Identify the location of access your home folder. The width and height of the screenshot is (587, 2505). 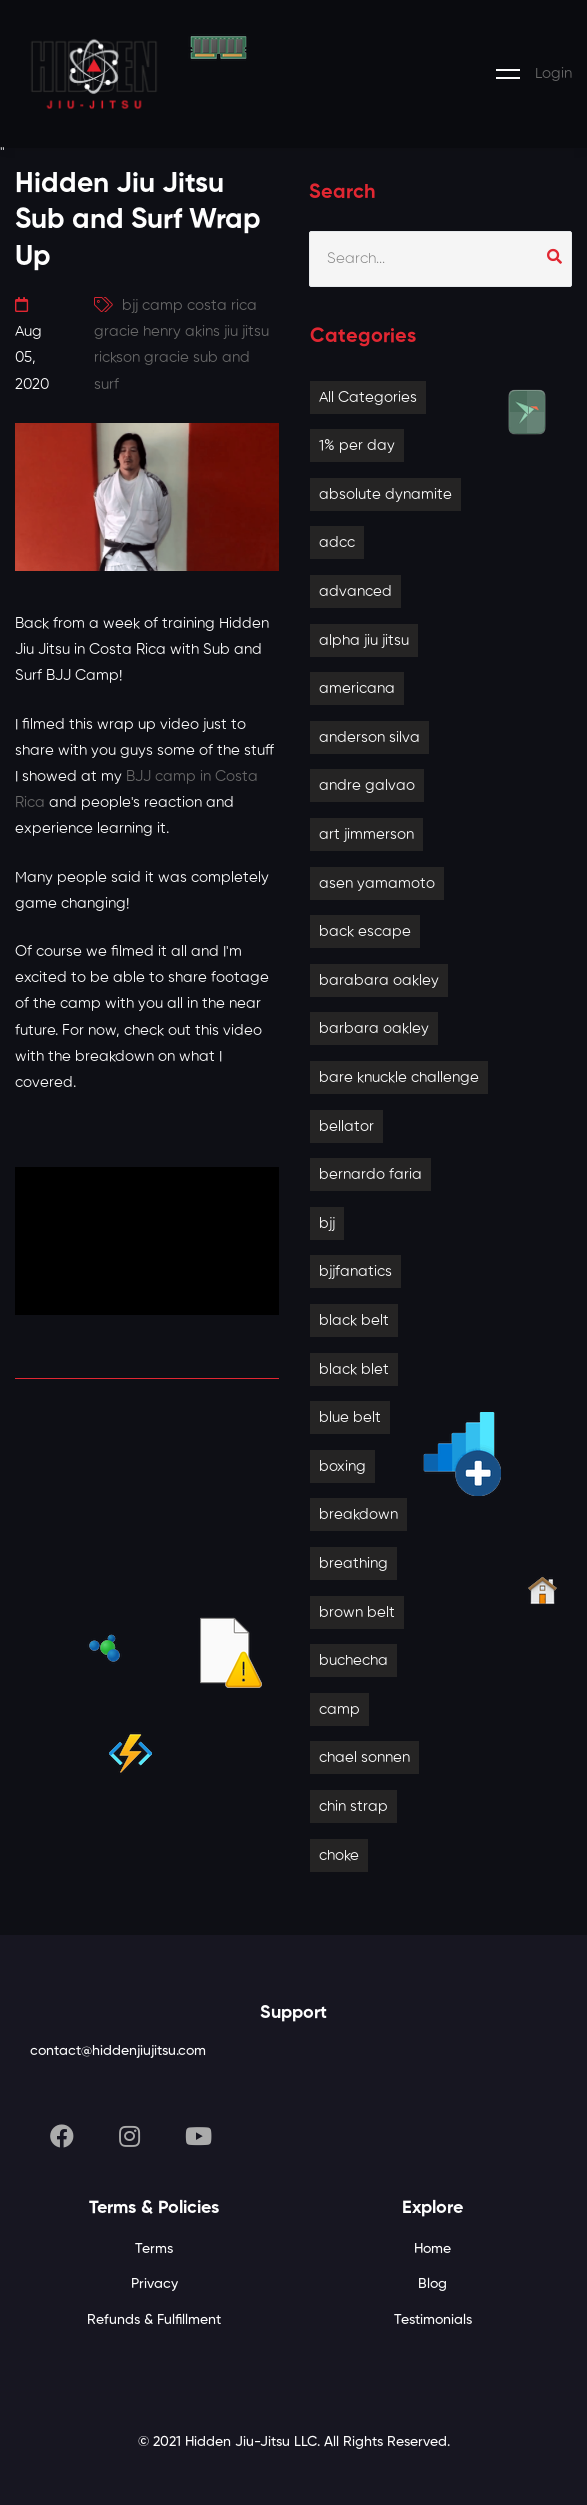
(542, 1589).